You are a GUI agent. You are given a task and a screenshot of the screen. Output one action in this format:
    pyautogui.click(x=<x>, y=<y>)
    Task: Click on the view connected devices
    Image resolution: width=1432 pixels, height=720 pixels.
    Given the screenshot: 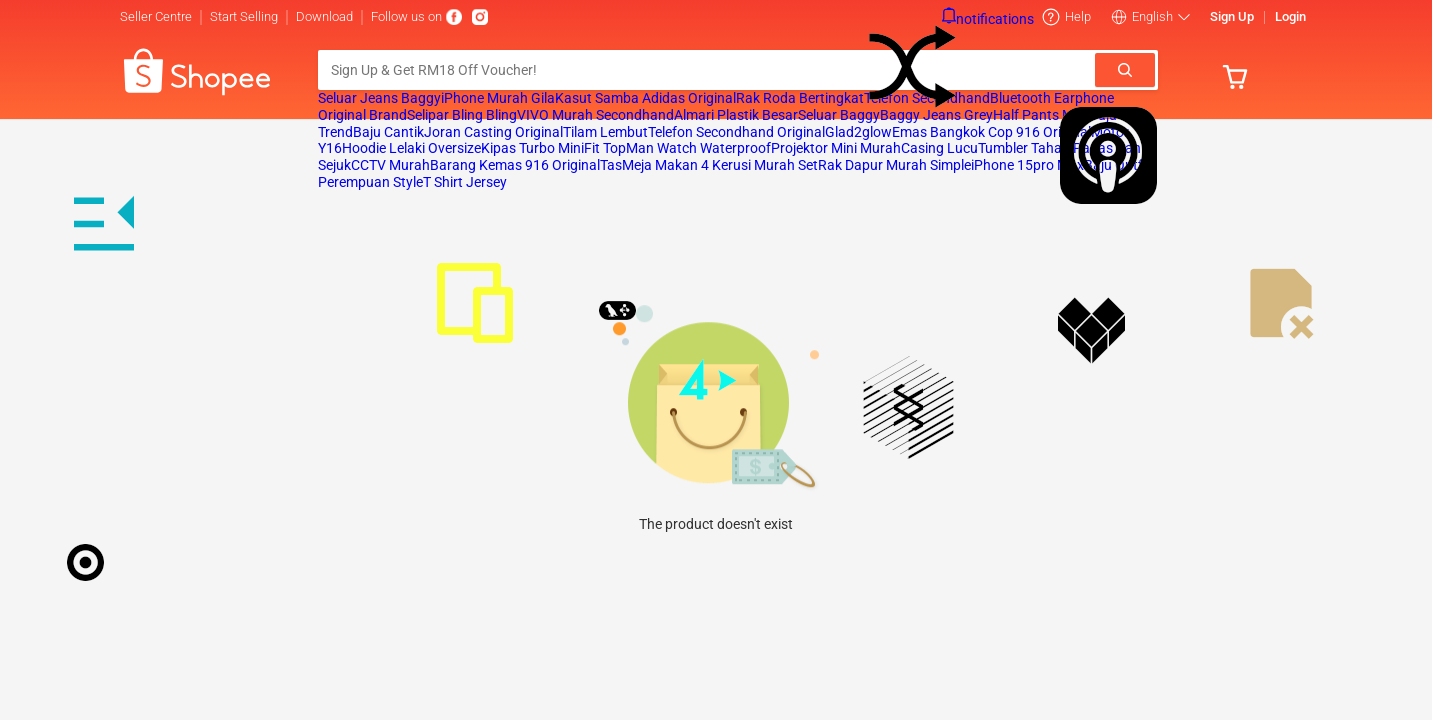 What is the action you would take?
    pyautogui.click(x=473, y=303)
    